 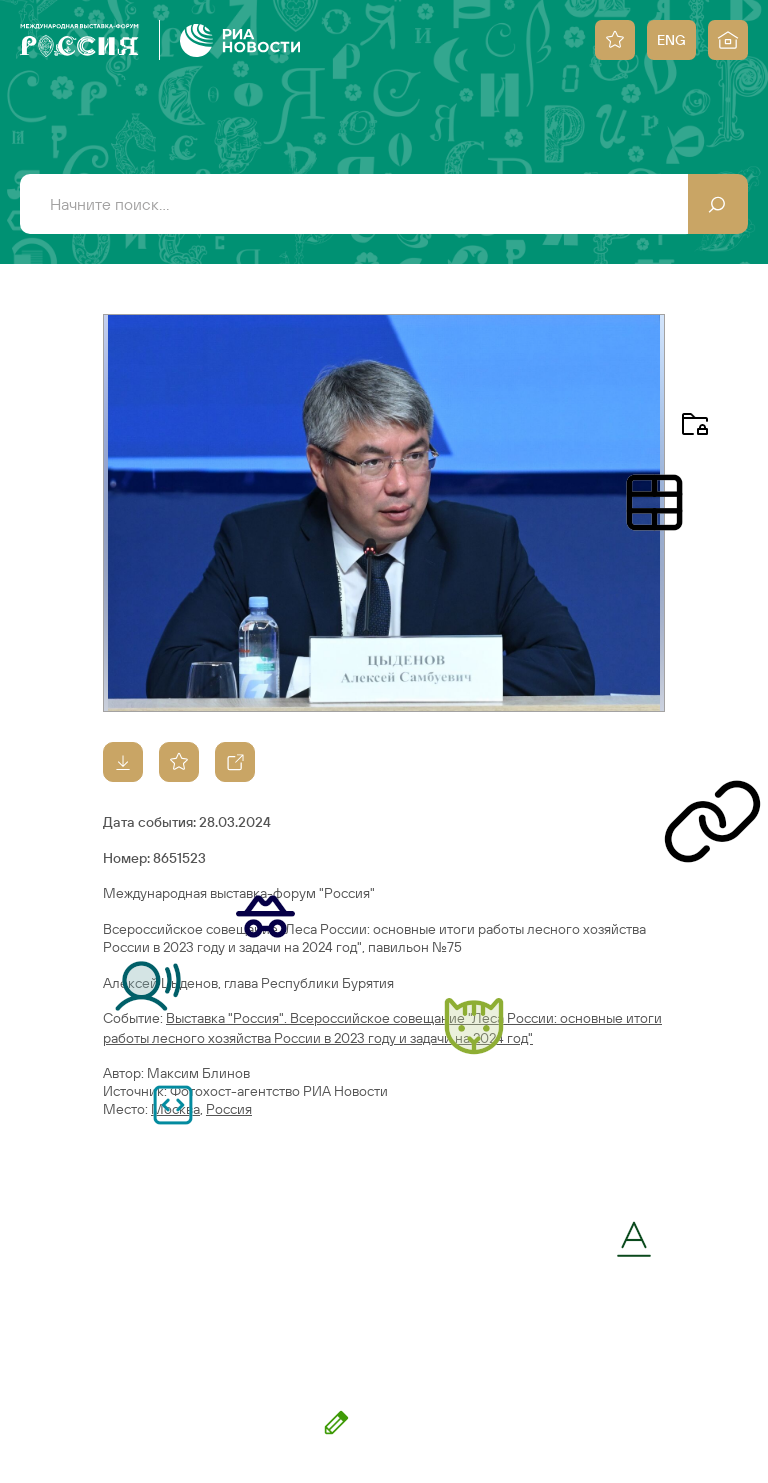 What do you see at coordinates (265, 916) in the screenshot?
I see `access incognito or private browsing mode` at bounding box center [265, 916].